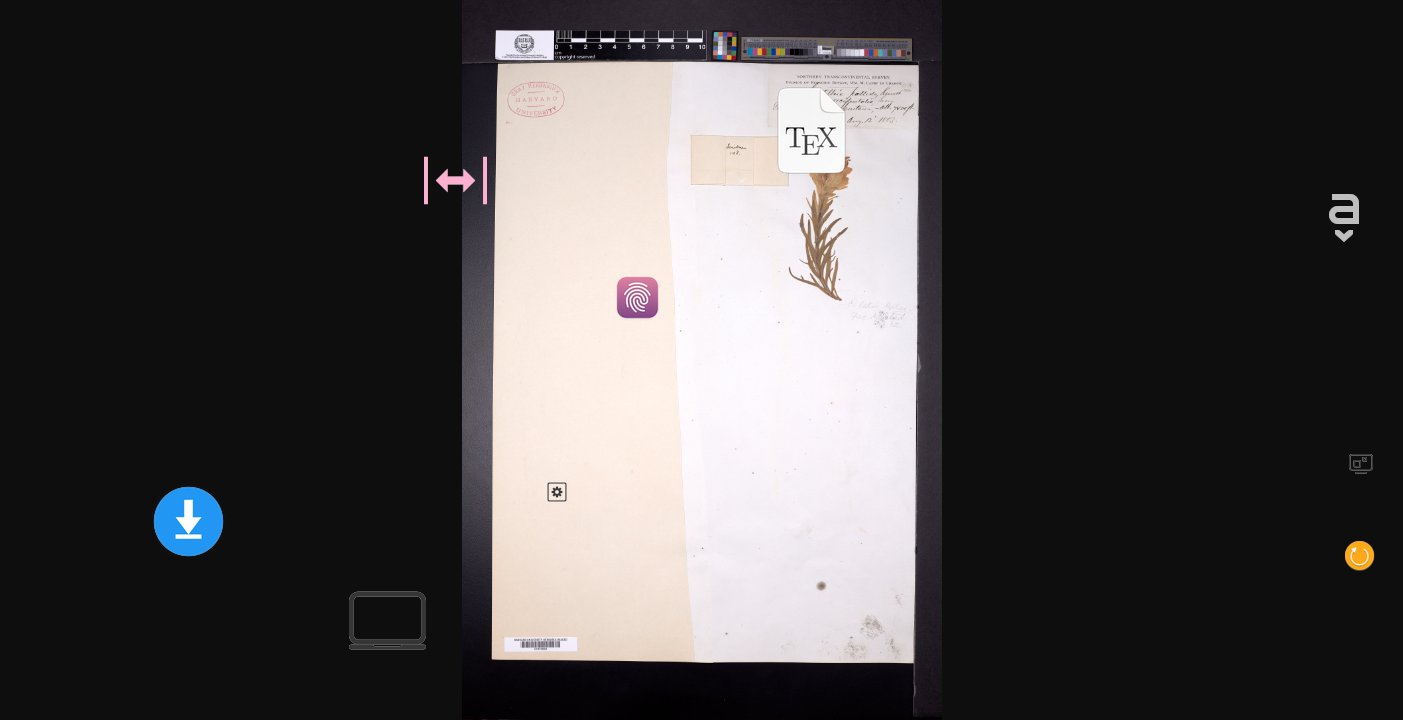 The height and width of the screenshot is (720, 1403). Describe the element at coordinates (1344, 218) in the screenshot. I see `insert text at cursor position` at that location.